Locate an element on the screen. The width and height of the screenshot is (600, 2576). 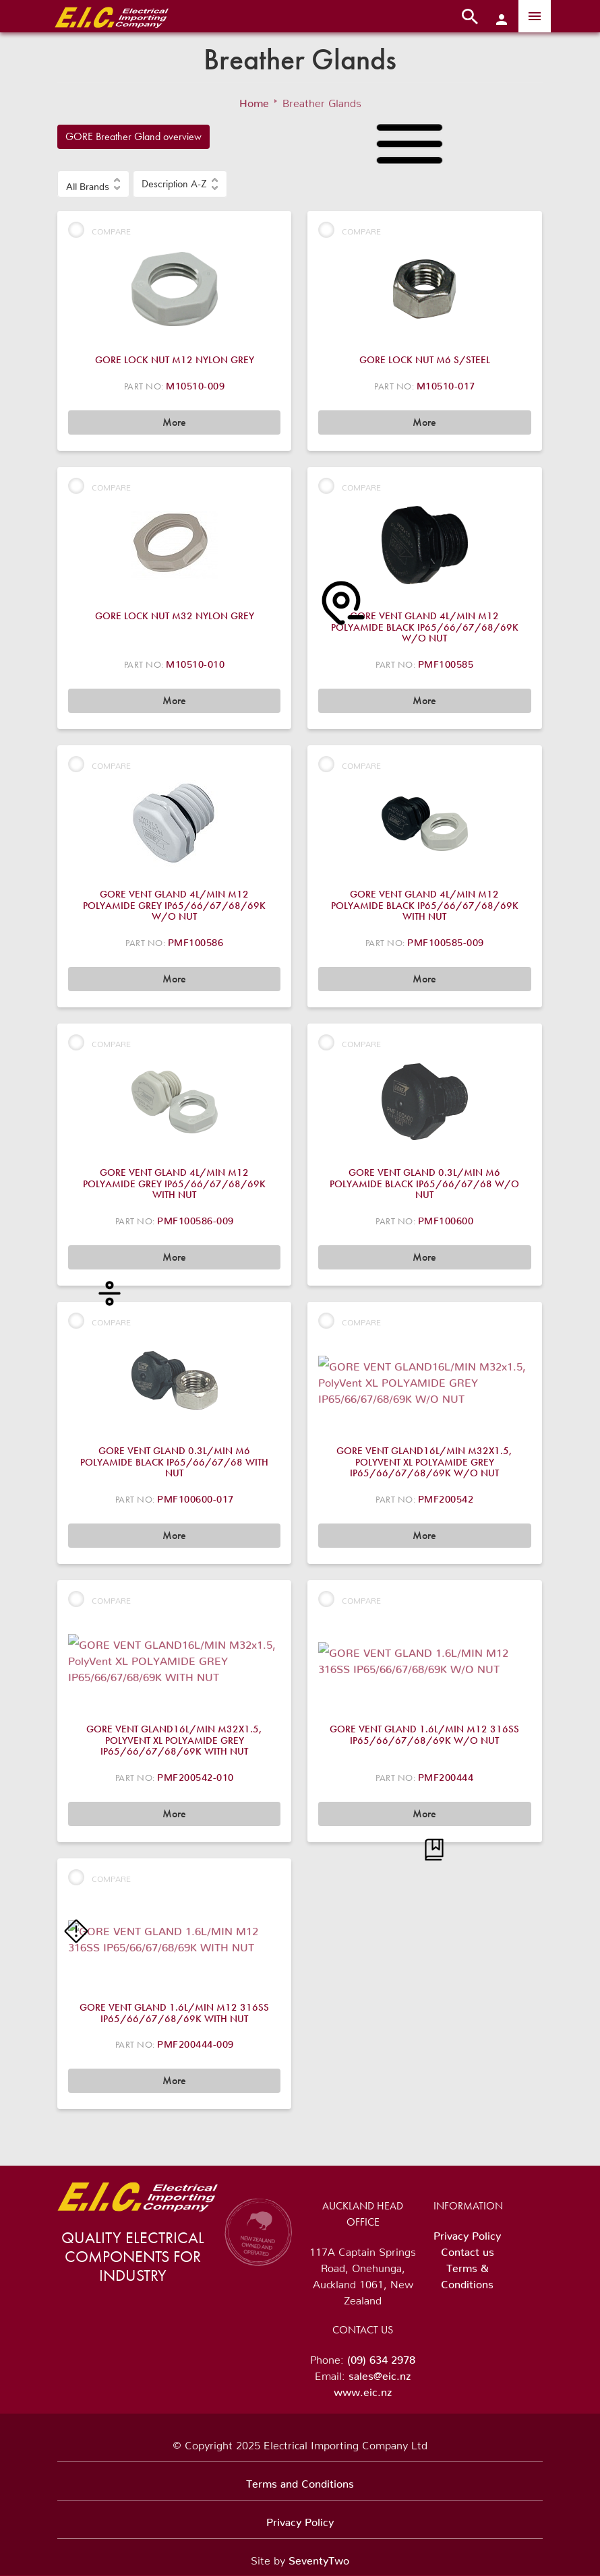
access your bookmarked reading list is located at coordinates (434, 1850).